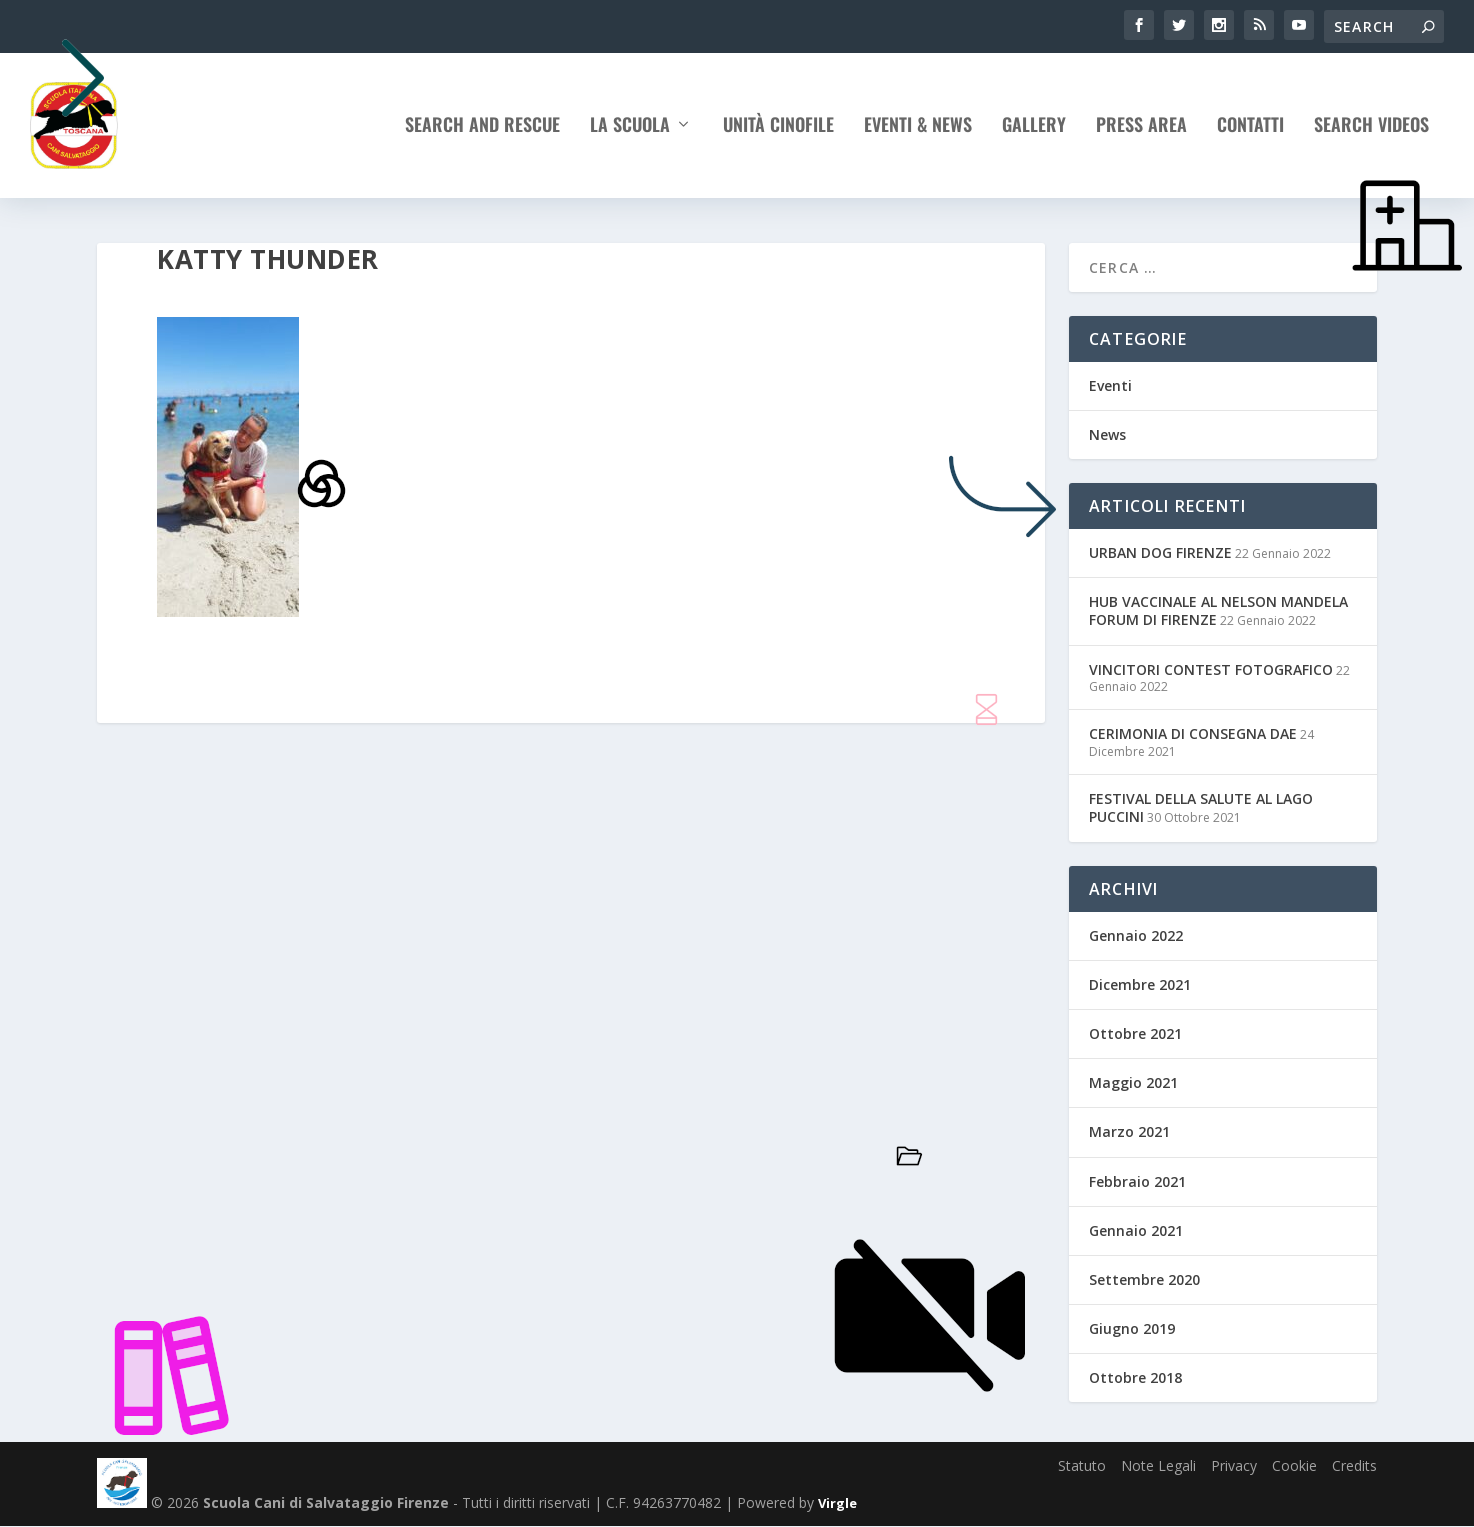  Describe the element at coordinates (167, 1378) in the screenshot. I see `access your library or book collection` at that location.